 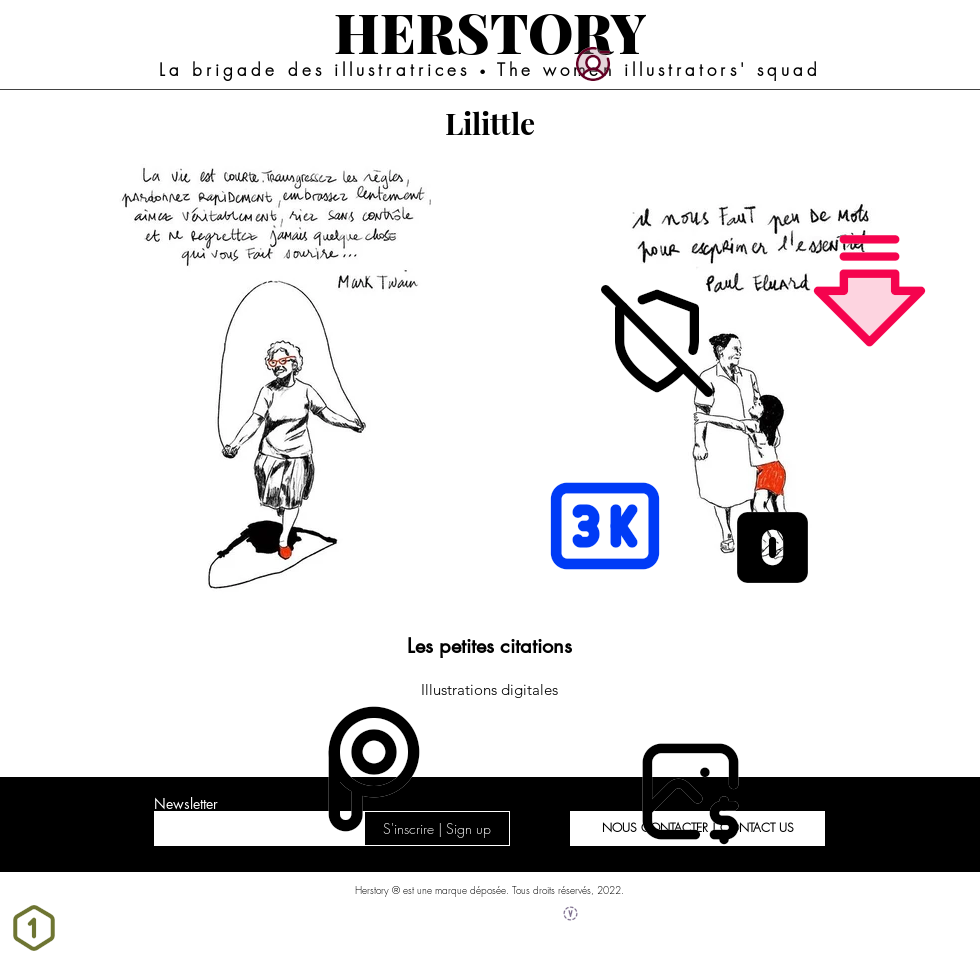 I want to click on indicates step one in a multi-step process, so click(x=34, y=928).